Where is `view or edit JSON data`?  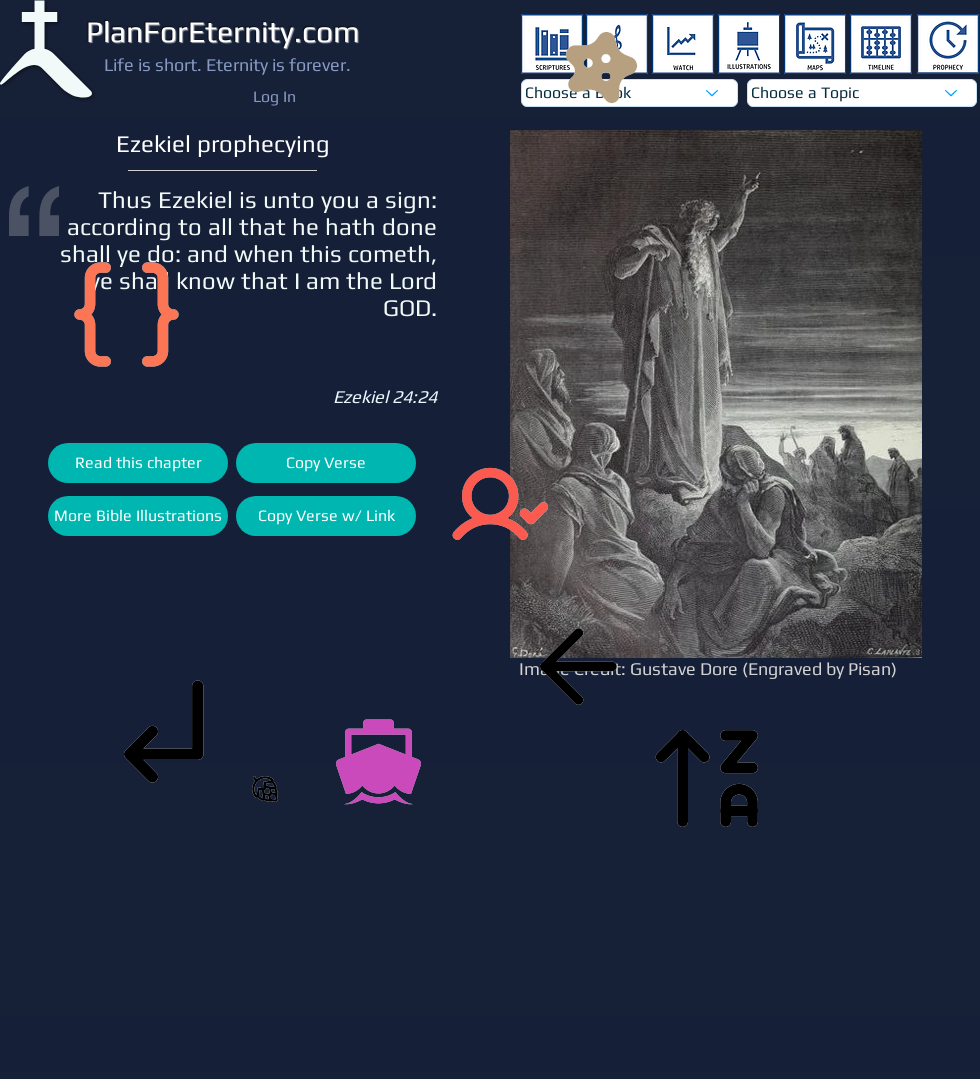 view or edit JSON data is located at coordinates (126, 314).